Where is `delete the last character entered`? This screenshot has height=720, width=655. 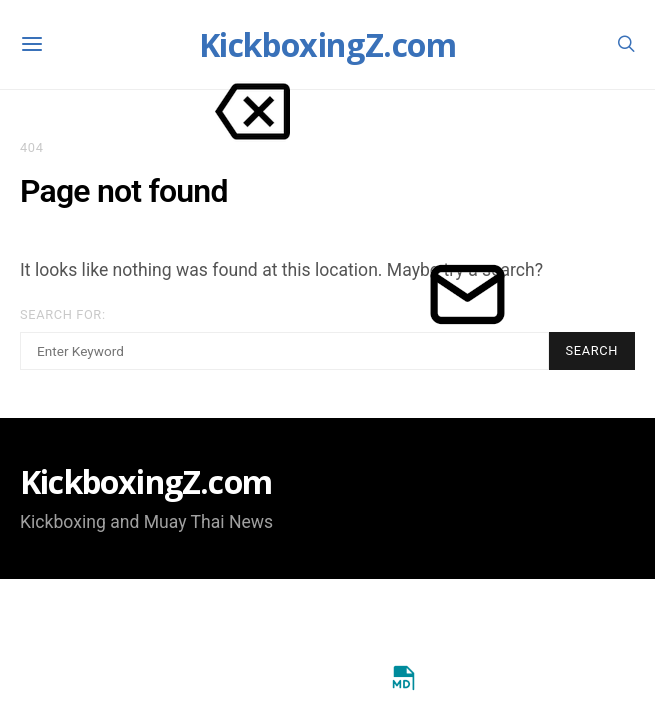
delete the last character entered is located at coordinates (252, 111).